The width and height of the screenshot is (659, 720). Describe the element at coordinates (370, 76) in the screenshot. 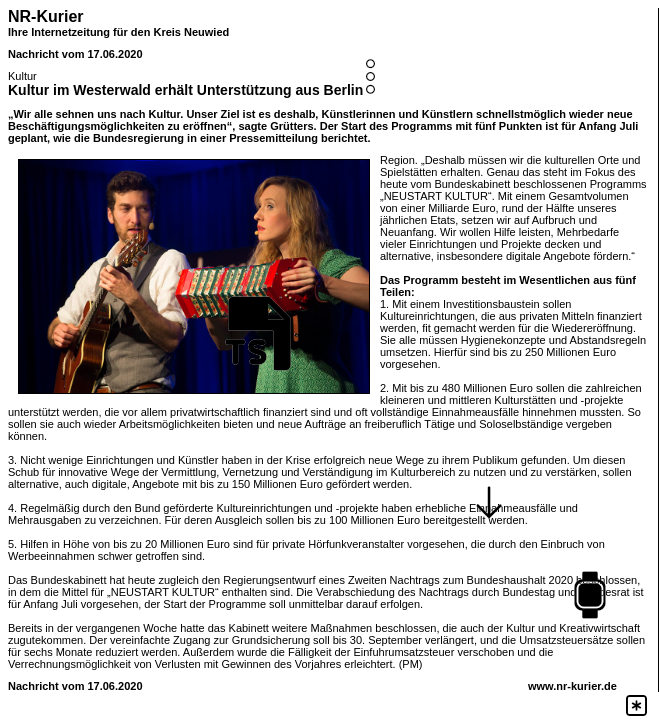

I see `open more options menu` at that location.